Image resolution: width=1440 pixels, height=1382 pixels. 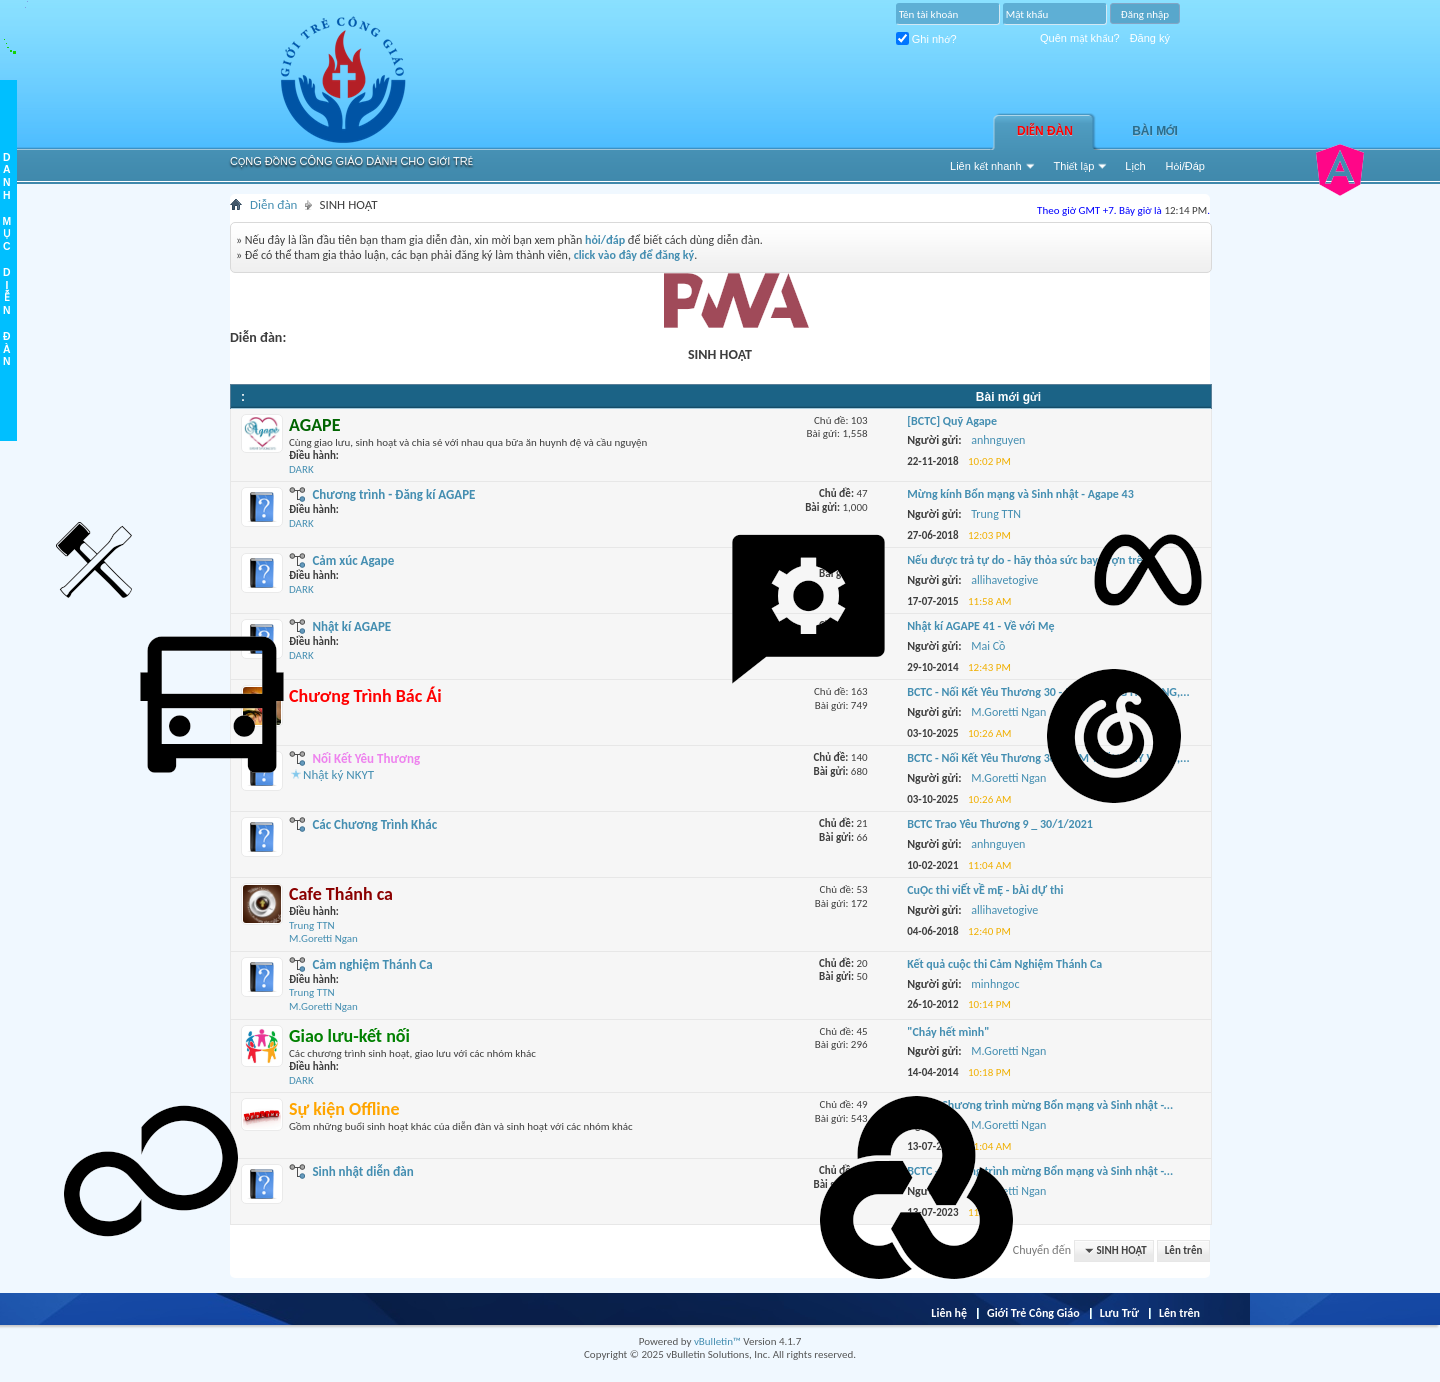 I want to click on view bus routes or schedules, so click(x=212, y=701).